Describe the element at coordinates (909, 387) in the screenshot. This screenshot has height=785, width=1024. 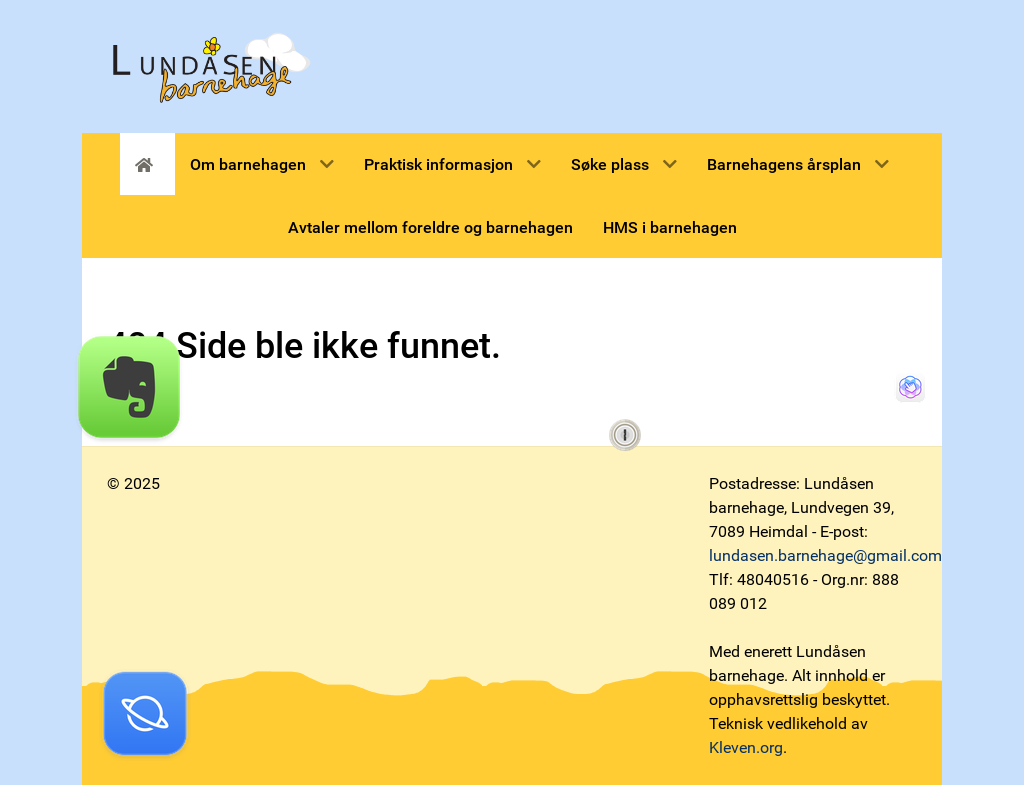
I see `open Gluon Scene Builder application` at that location.